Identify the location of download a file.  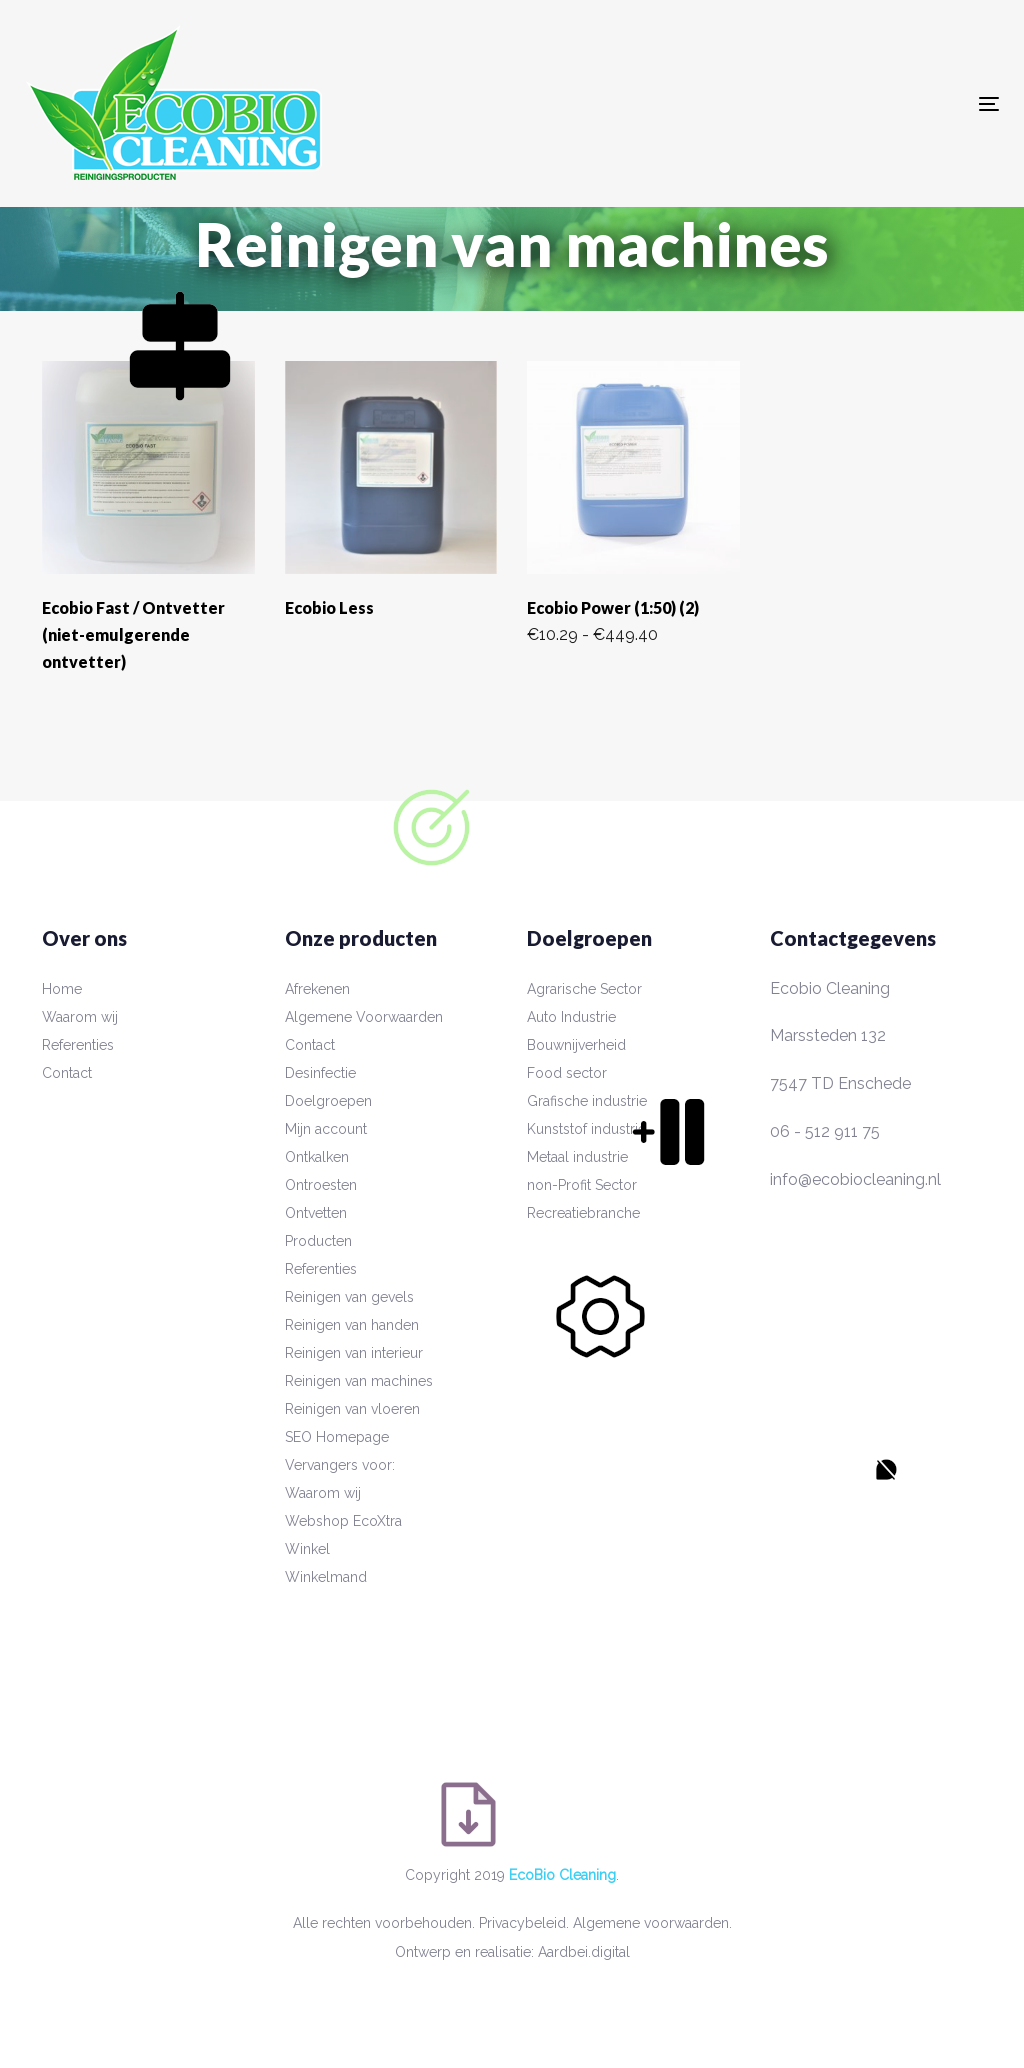
(468, 1814).